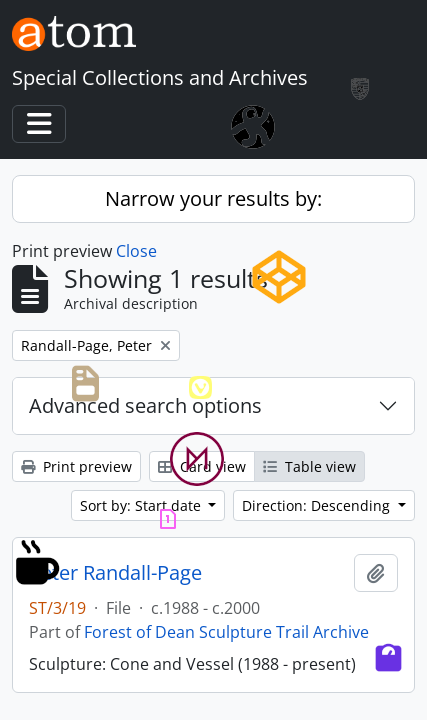  Describe the element at coordinates (85, 383) in the screenshot. I see `view invoice or billing document` at that location.